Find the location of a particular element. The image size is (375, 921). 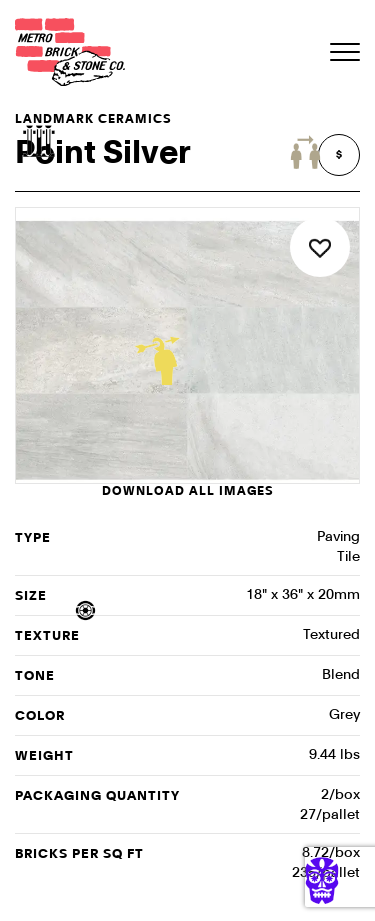

skip to the next player's turn is located at coordinates (305, 152).